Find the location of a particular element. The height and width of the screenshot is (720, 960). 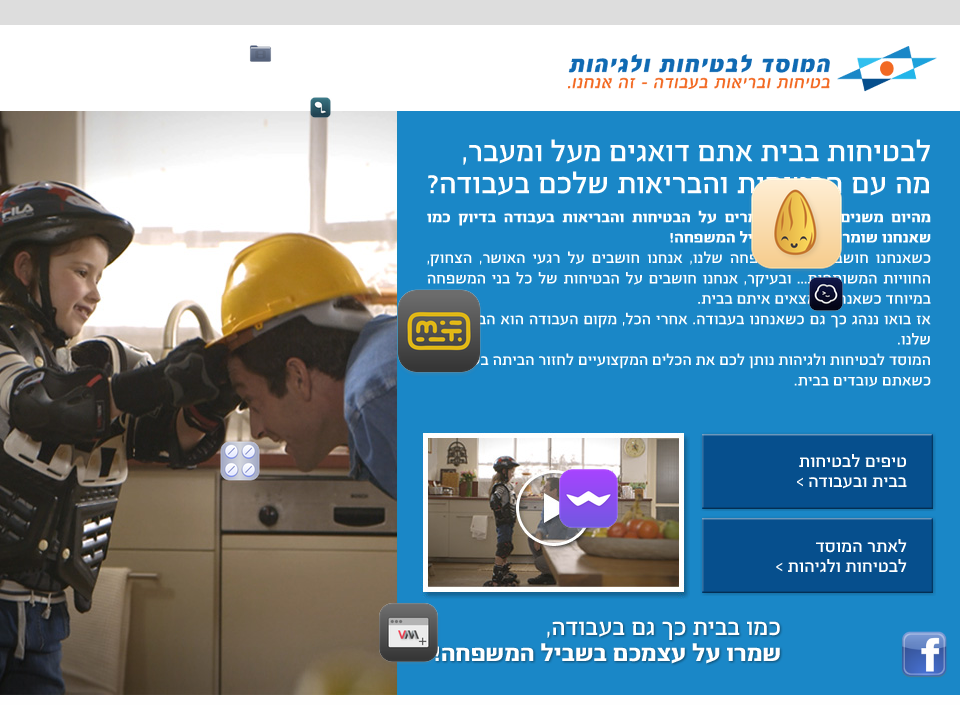

open ferdium messaging aggregator app is located at coordinates (588, 498).